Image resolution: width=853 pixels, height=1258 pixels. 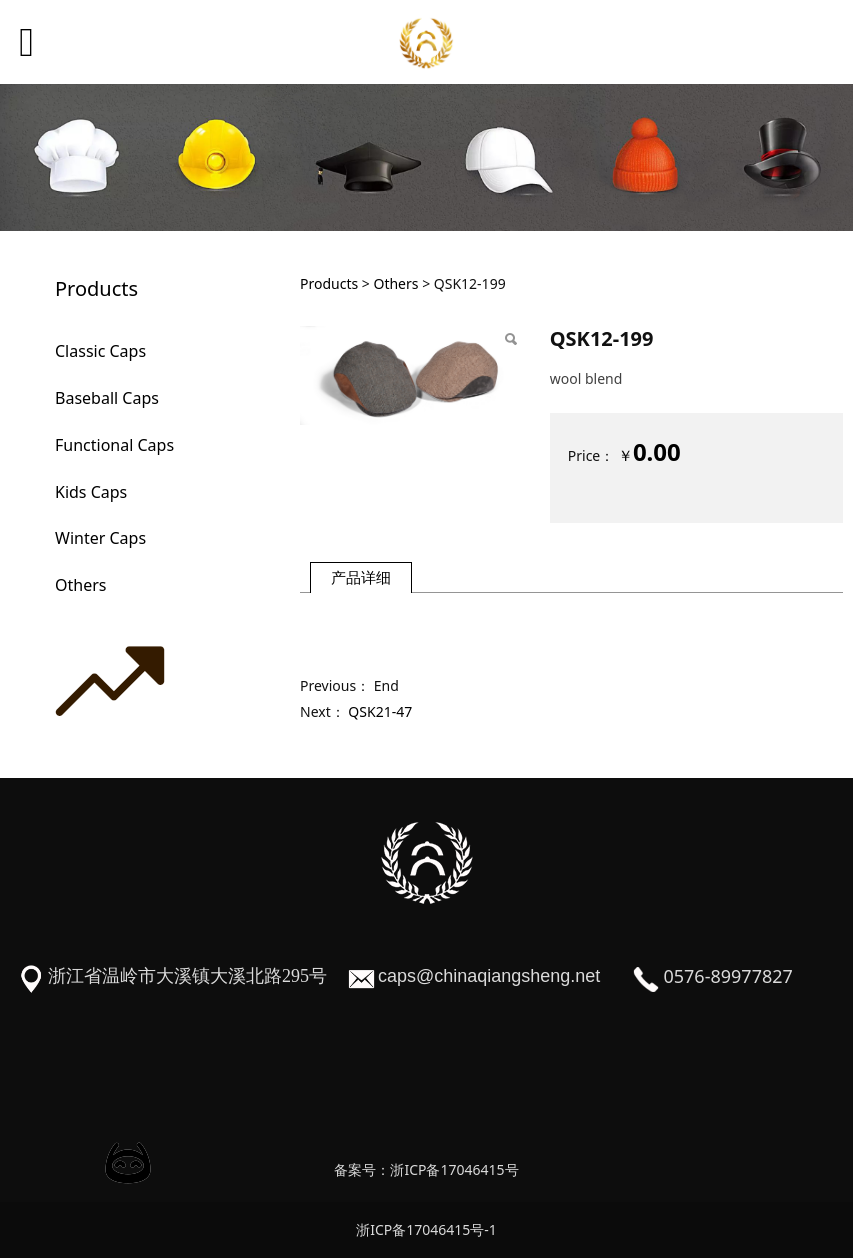 I want to click on view trending or popular content, so click(x=110, y=685).